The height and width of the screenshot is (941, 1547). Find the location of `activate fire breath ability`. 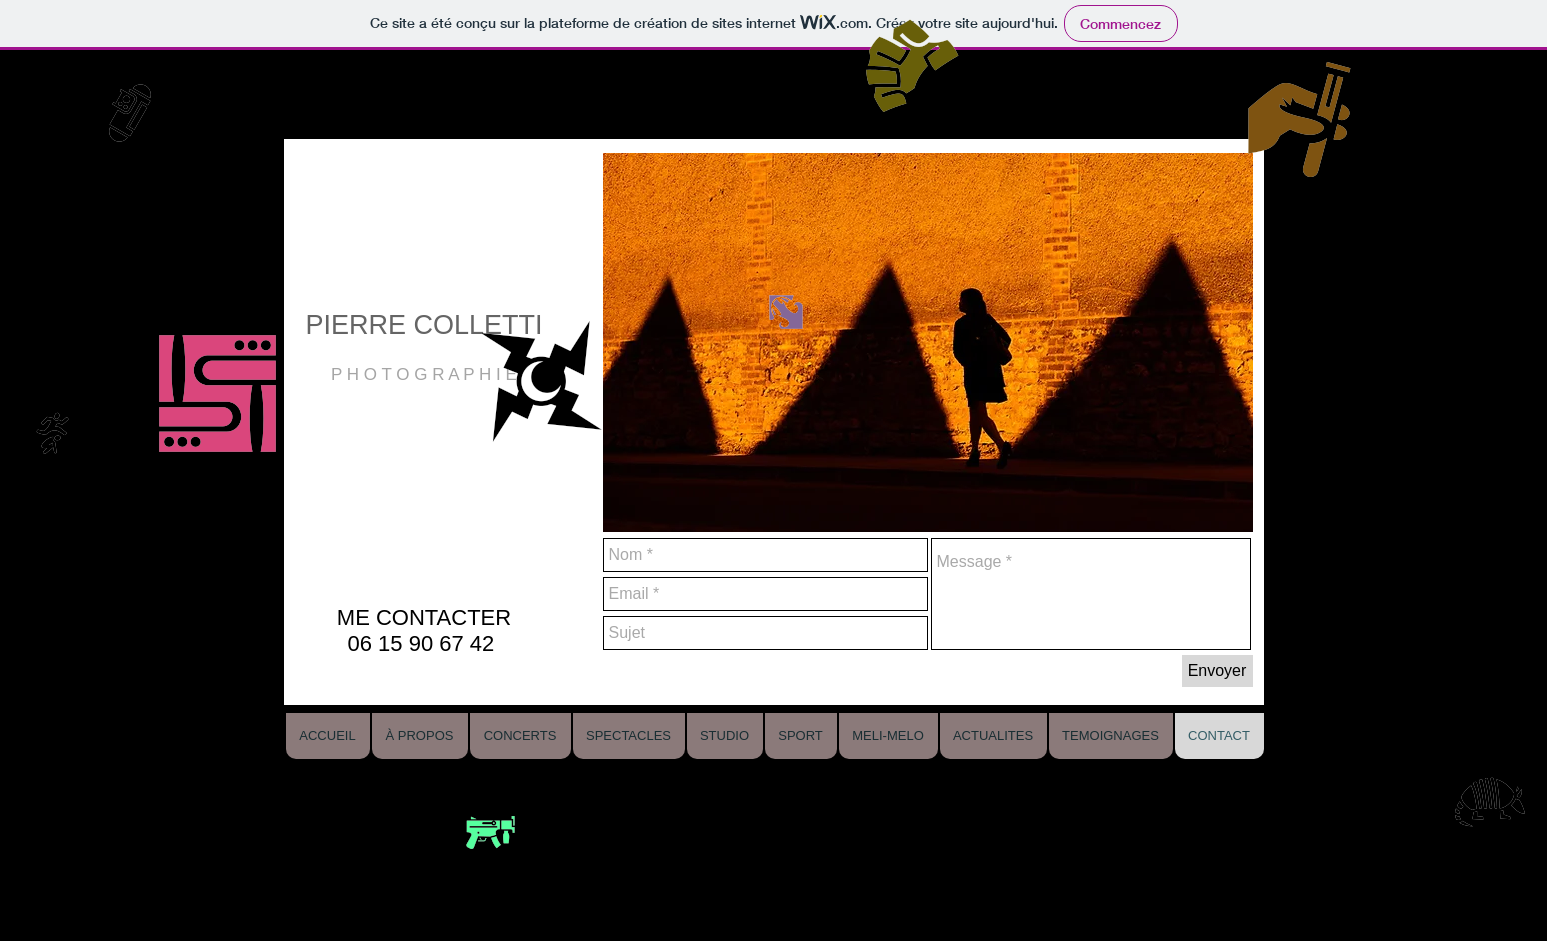

activate fire breath ability is located at coordinates (786, 312).